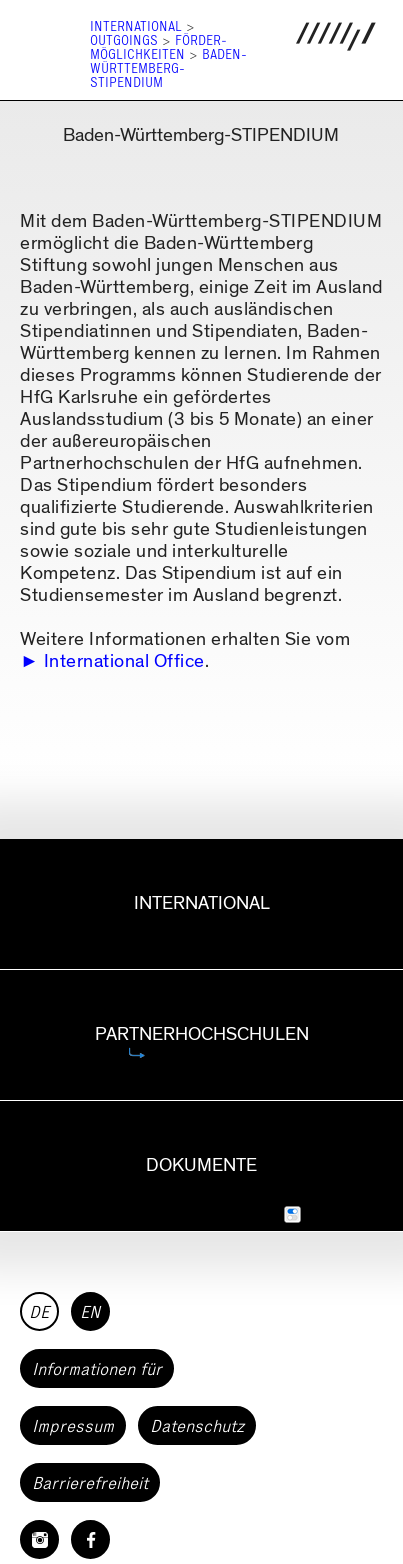 This screenshot has height=1564, width=403. What do you see at coordinates (292, 1214) in the screenshot?
I see `open desktop preferences or settings` at bounding box center [292, 1214].